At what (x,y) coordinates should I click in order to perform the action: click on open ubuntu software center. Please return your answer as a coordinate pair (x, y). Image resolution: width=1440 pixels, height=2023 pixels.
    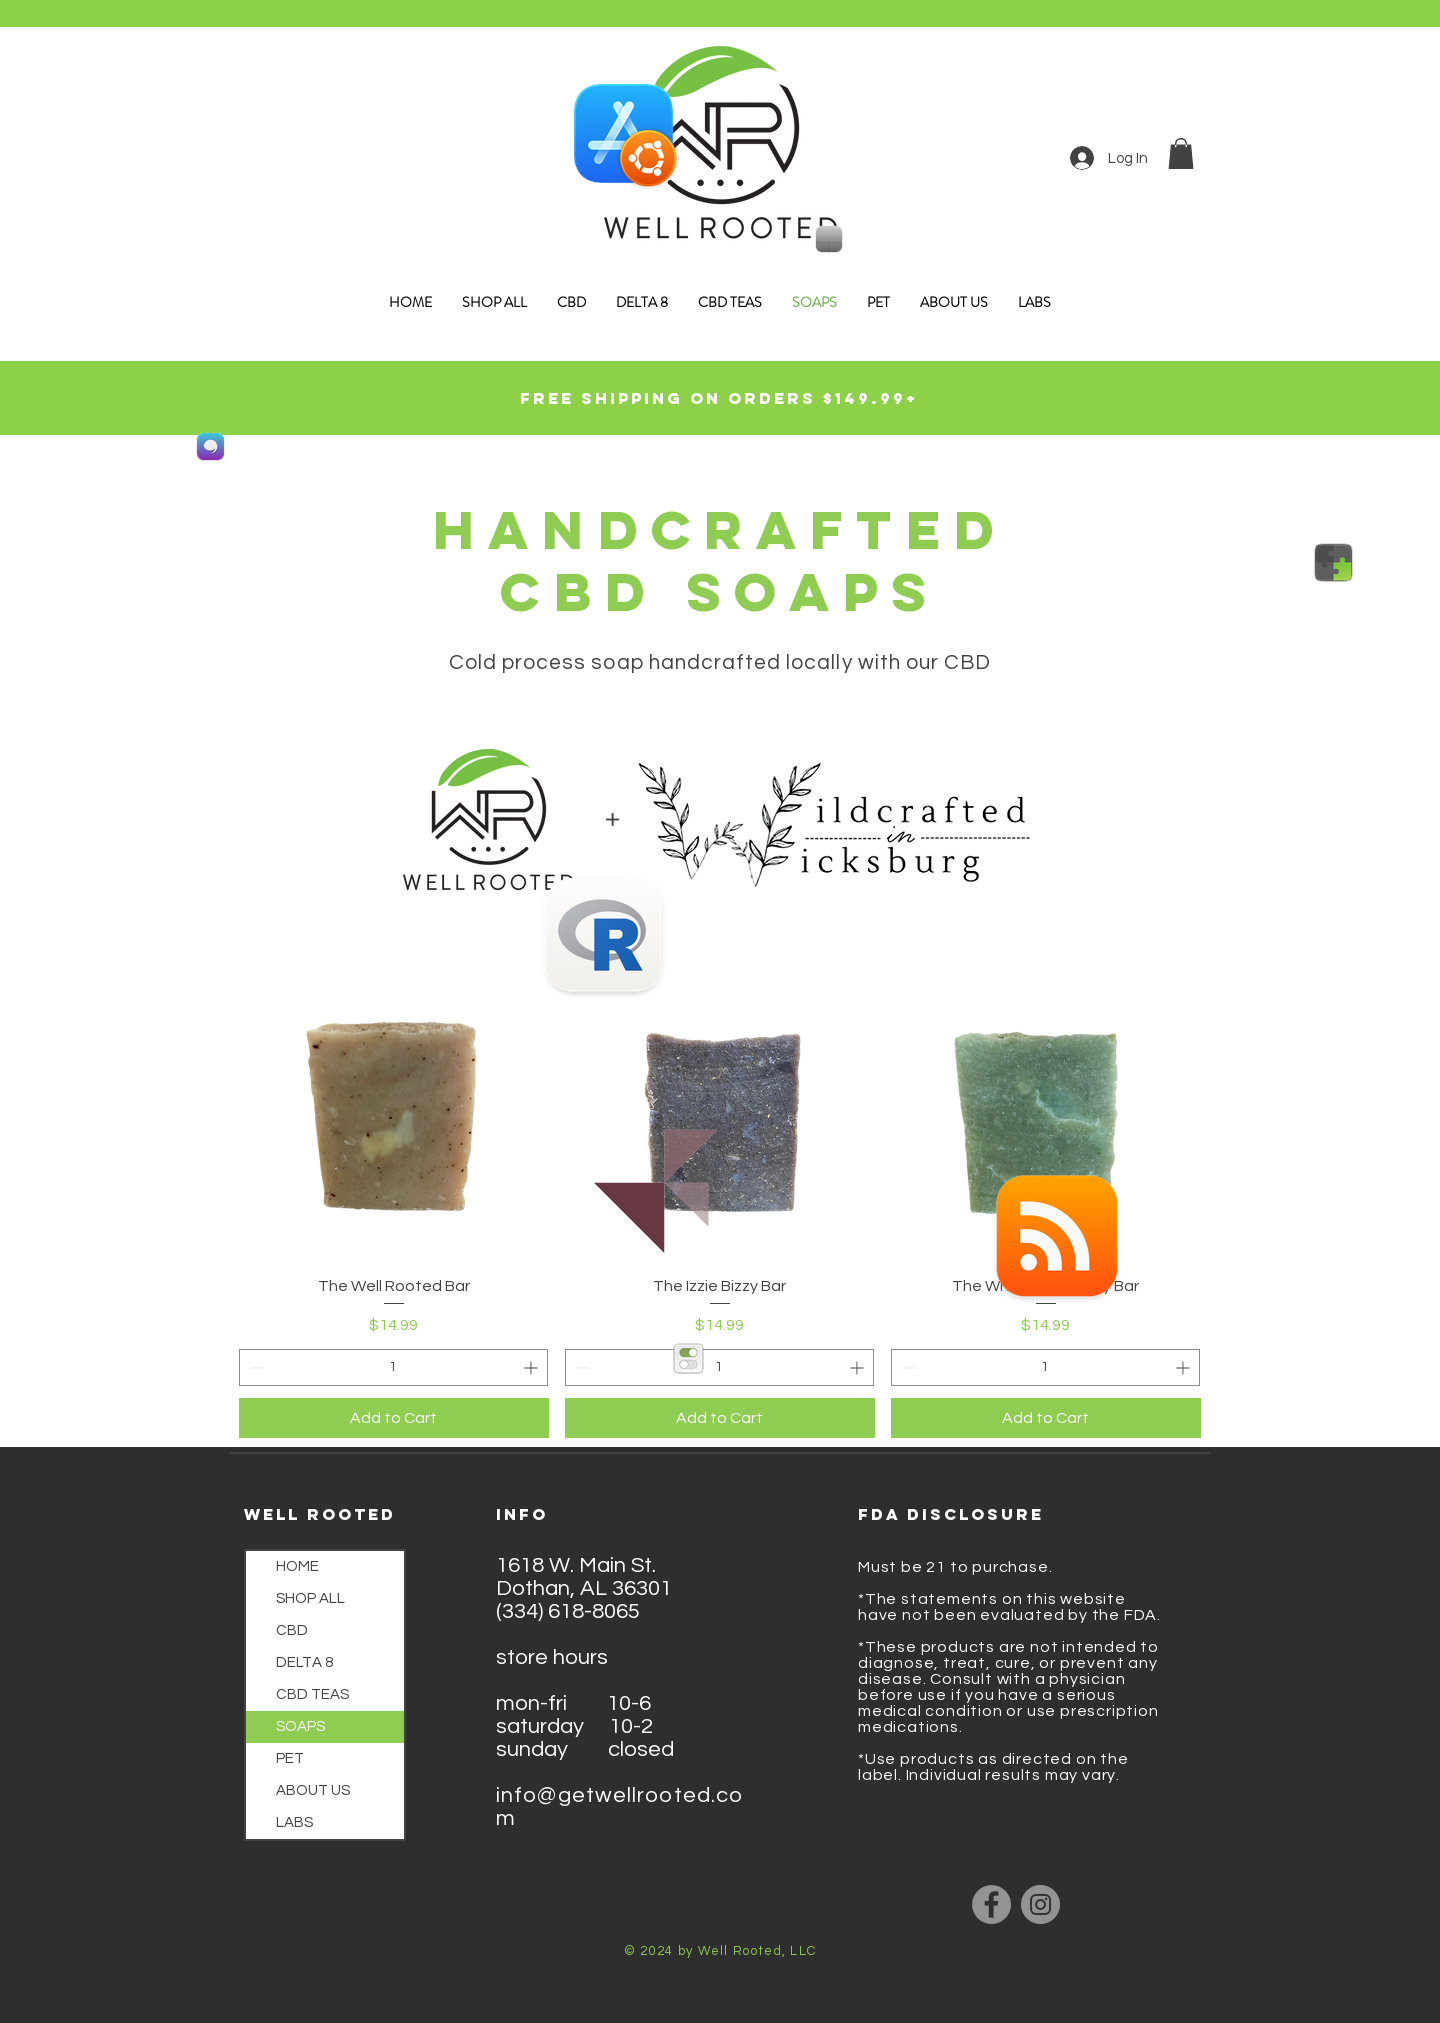
    Looking at the image, I should click on (623, 133).